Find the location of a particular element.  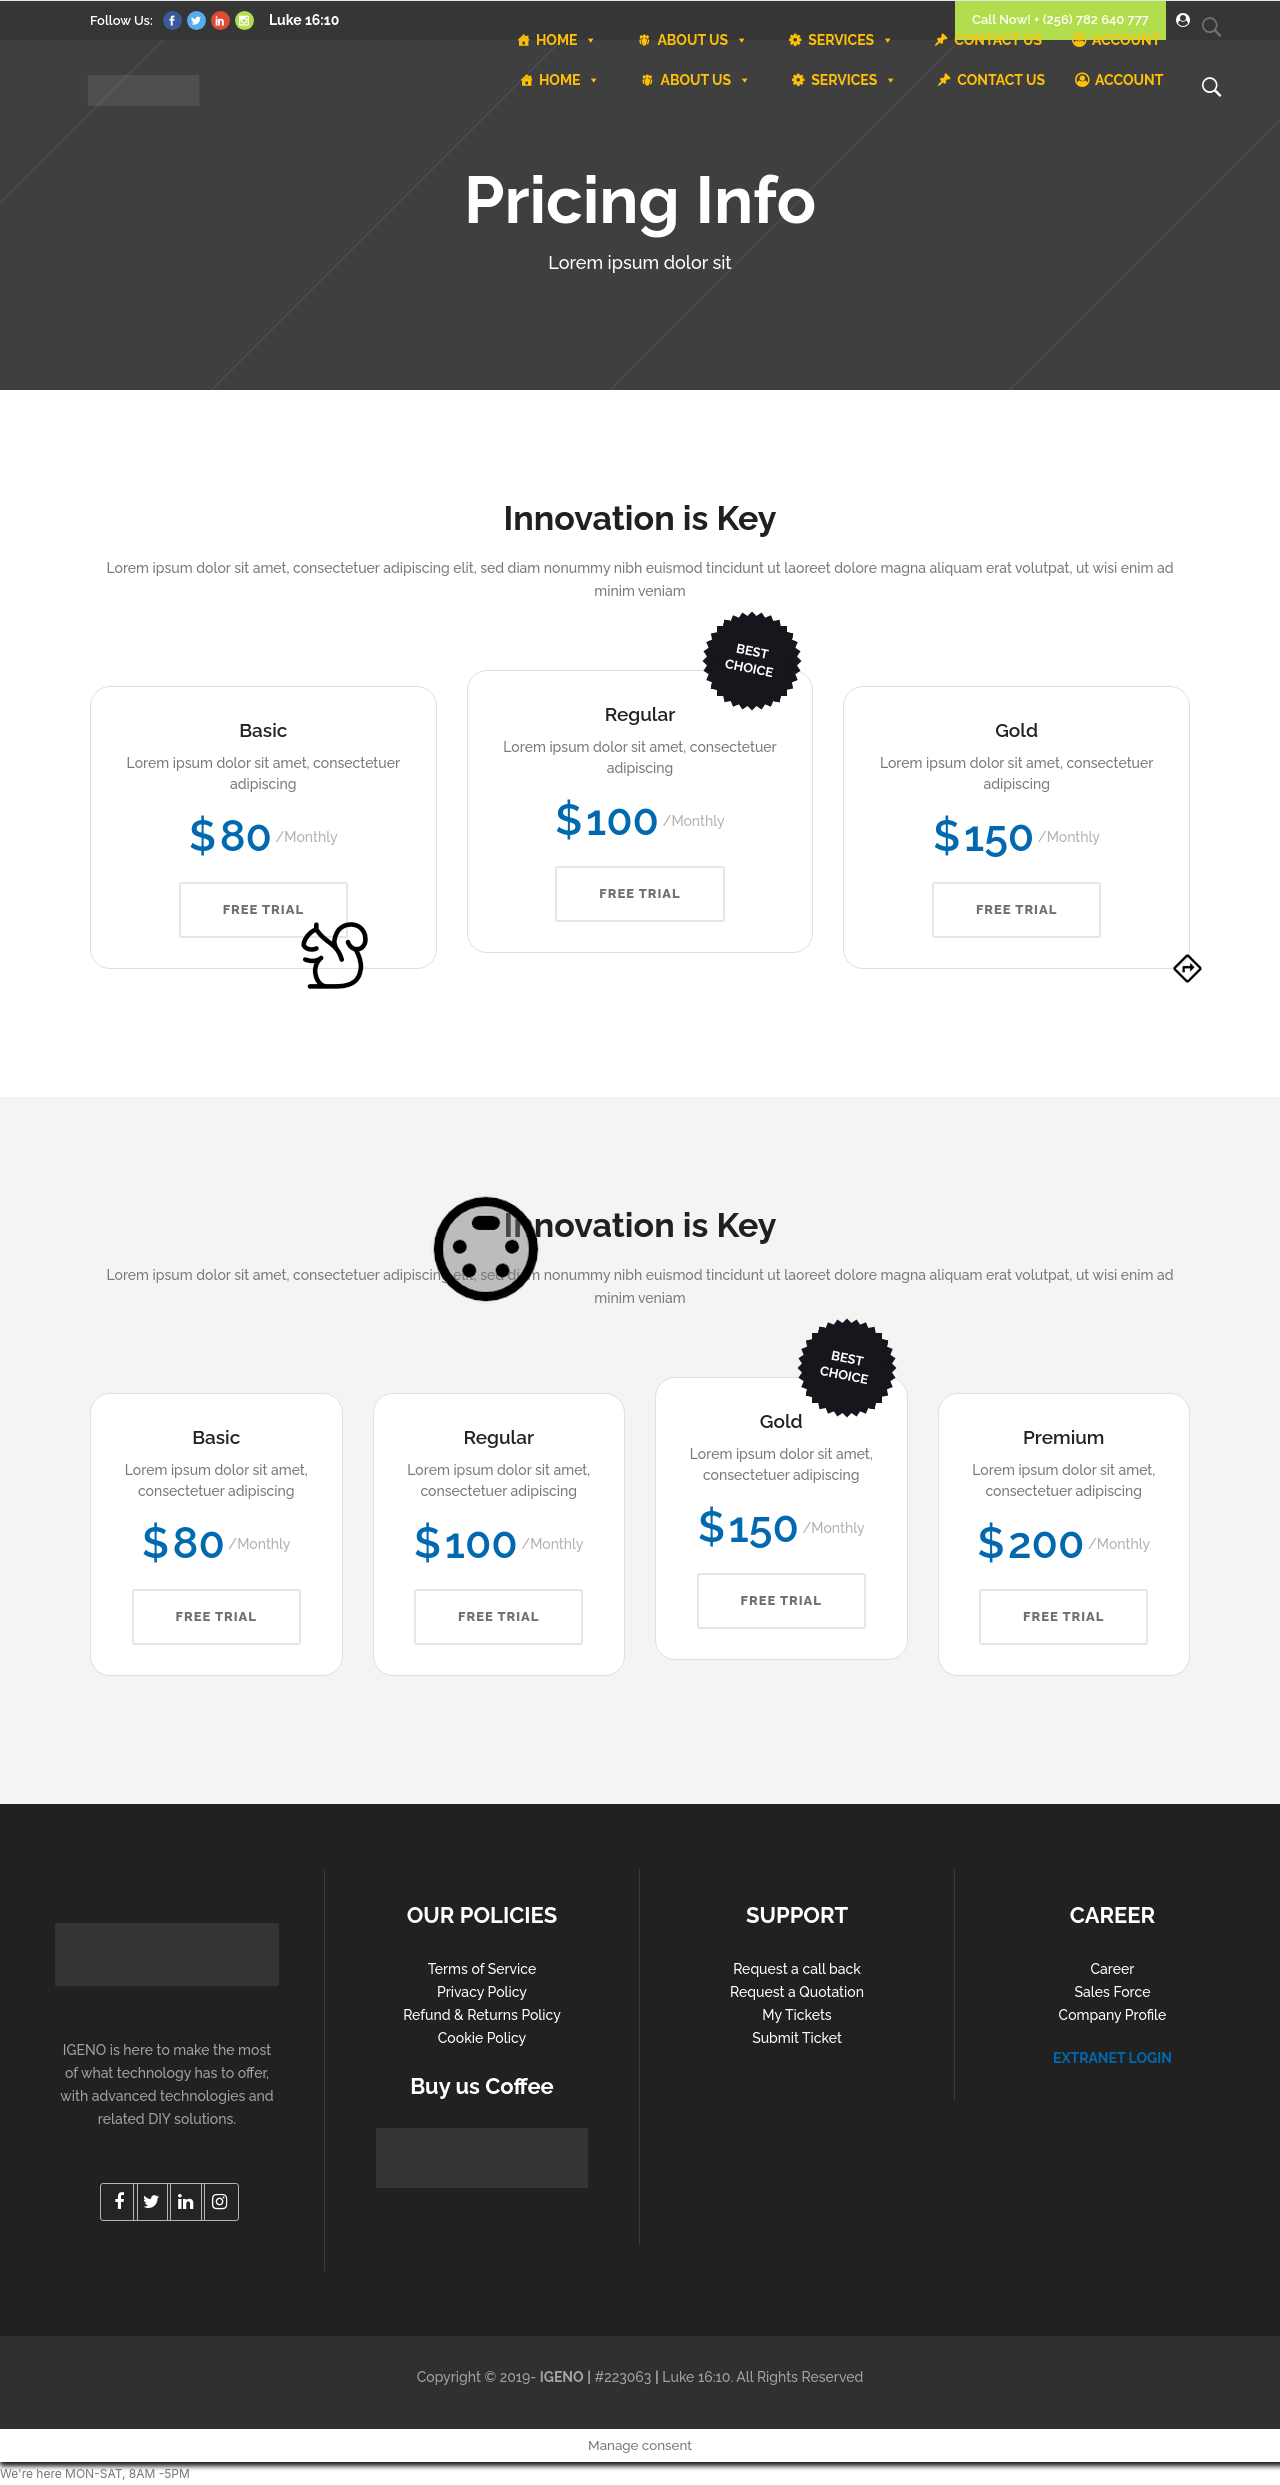

configure s-video input settings is located at coordinates (486, 1249).